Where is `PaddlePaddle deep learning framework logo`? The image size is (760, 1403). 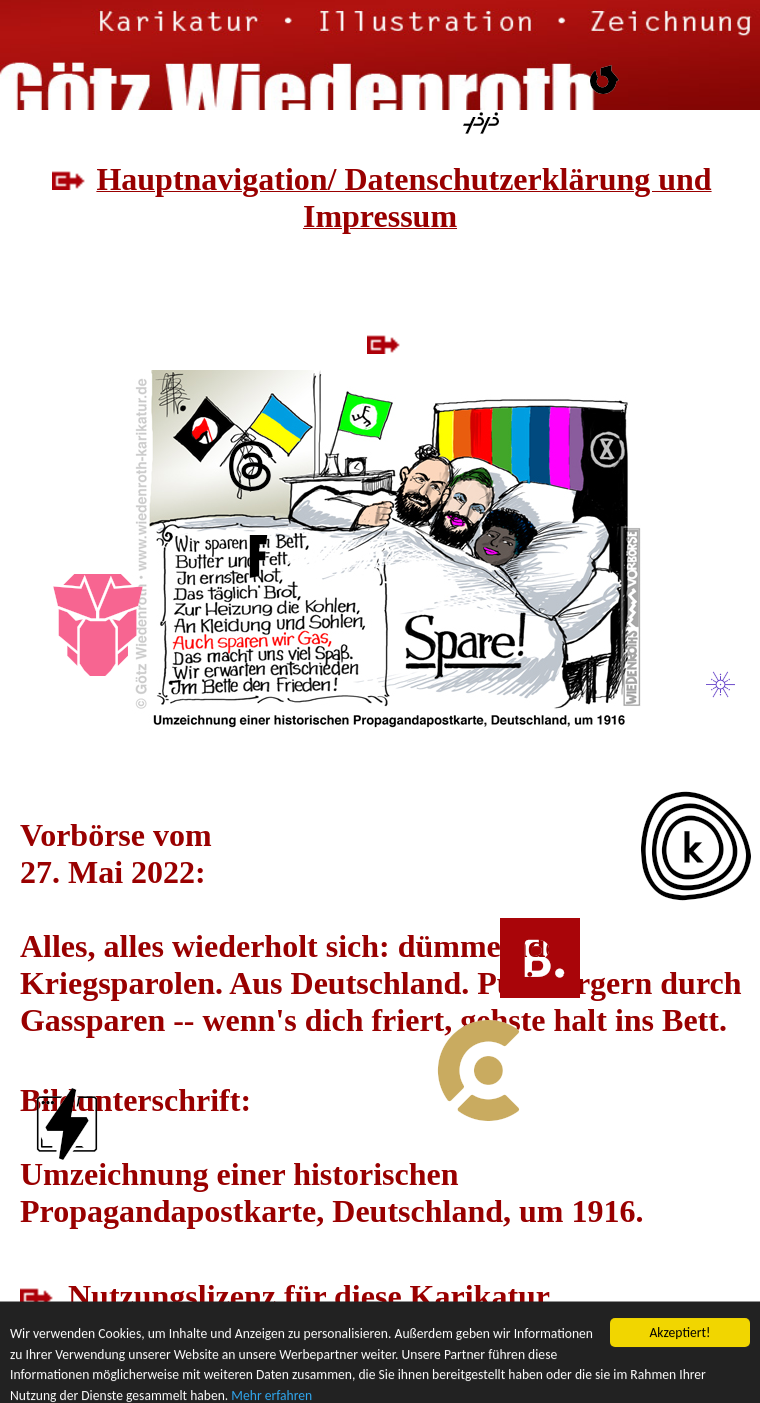 PaddlePaddle deep learning framework logo is located at coordinates (481, 123).